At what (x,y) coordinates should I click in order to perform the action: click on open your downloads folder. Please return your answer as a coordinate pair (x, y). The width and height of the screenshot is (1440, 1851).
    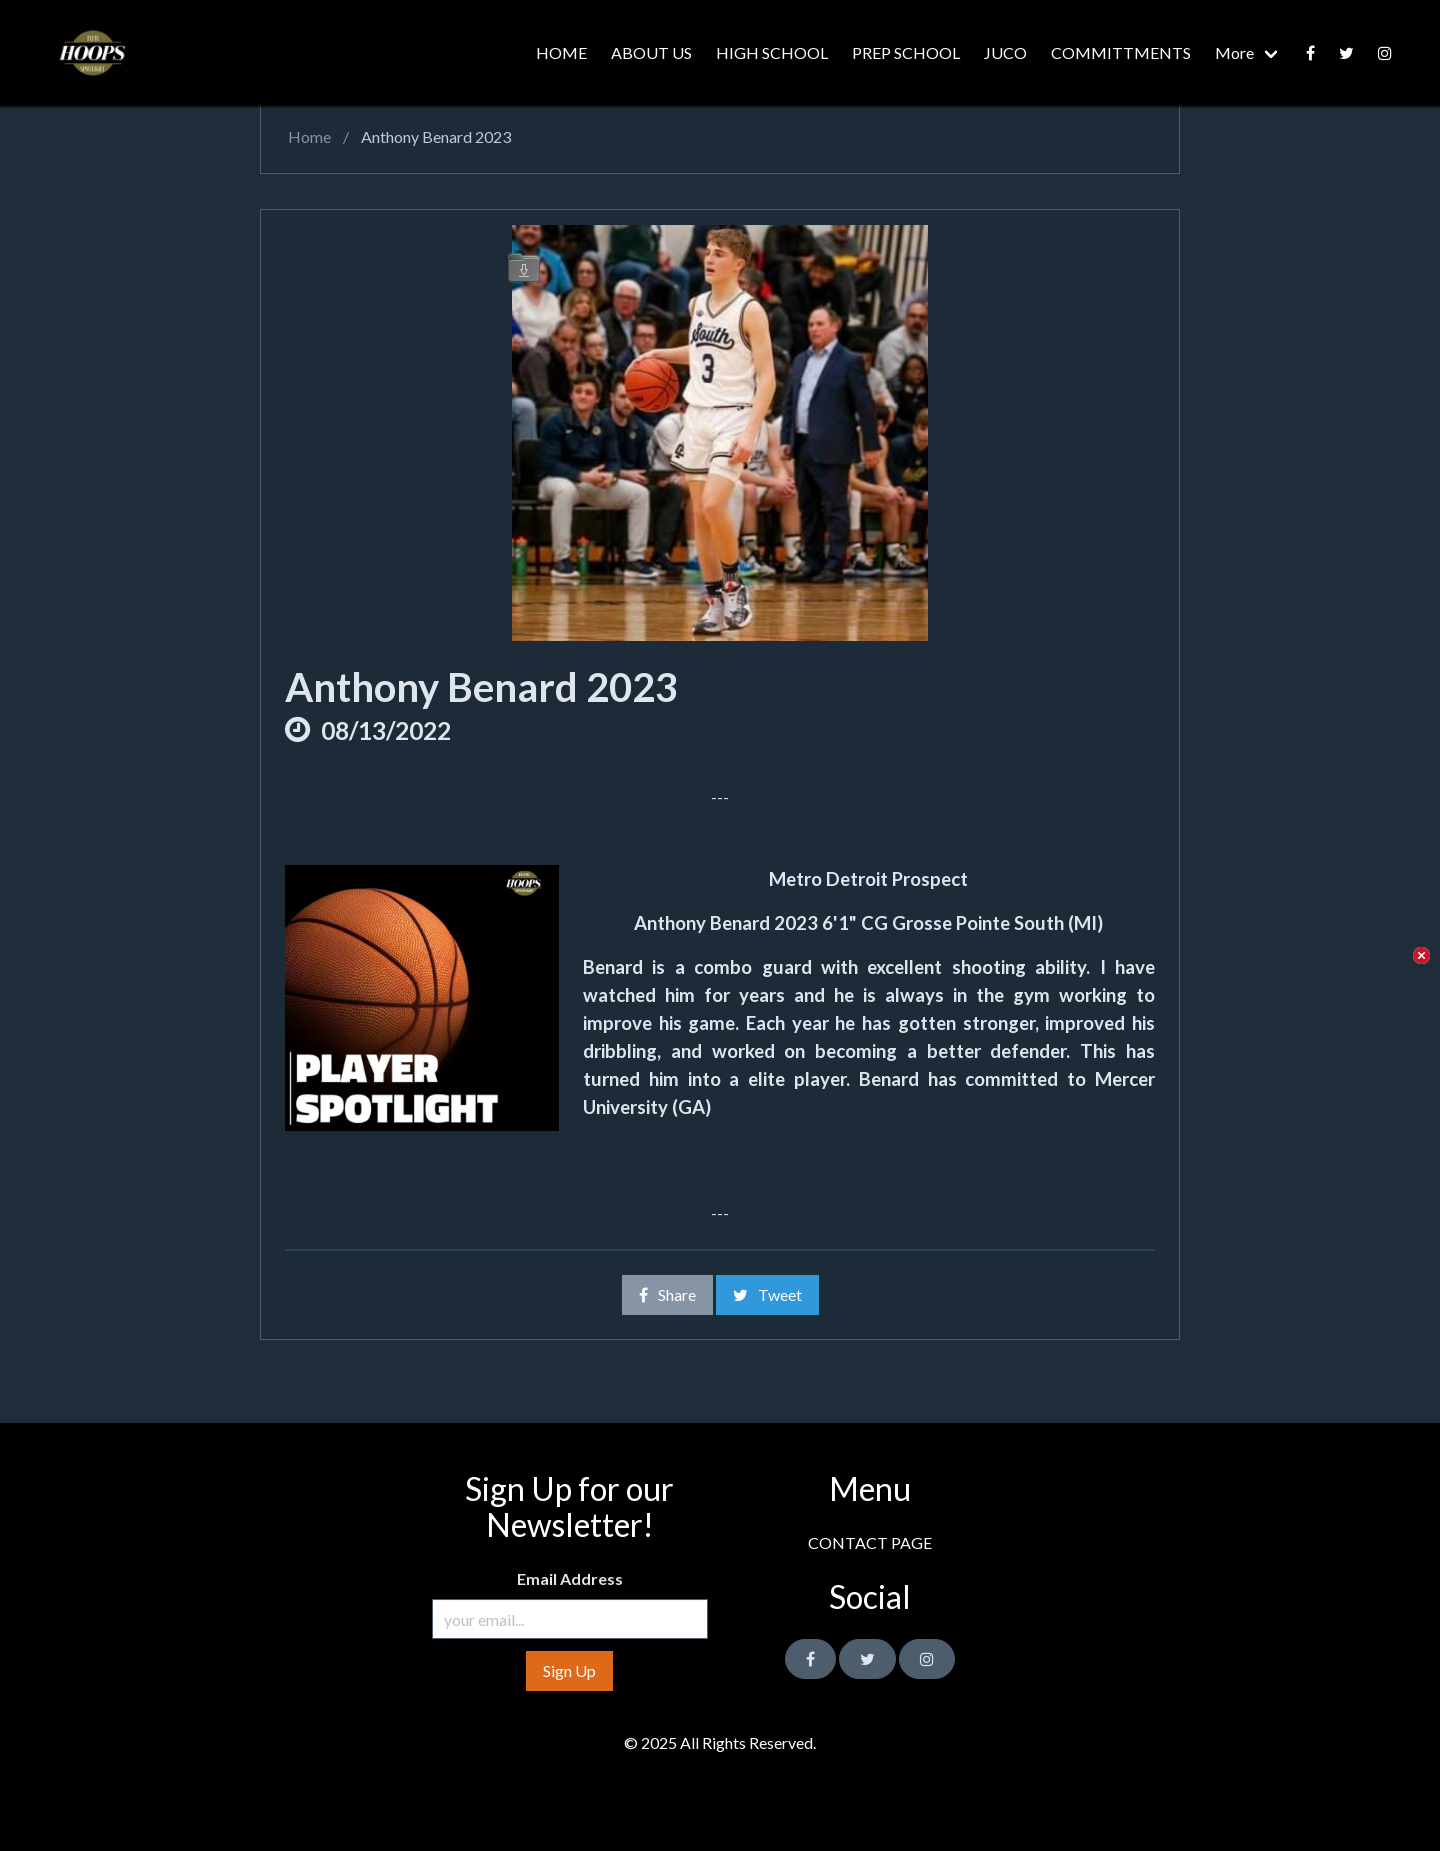
    Looking at the image, I should click on (524, 267).